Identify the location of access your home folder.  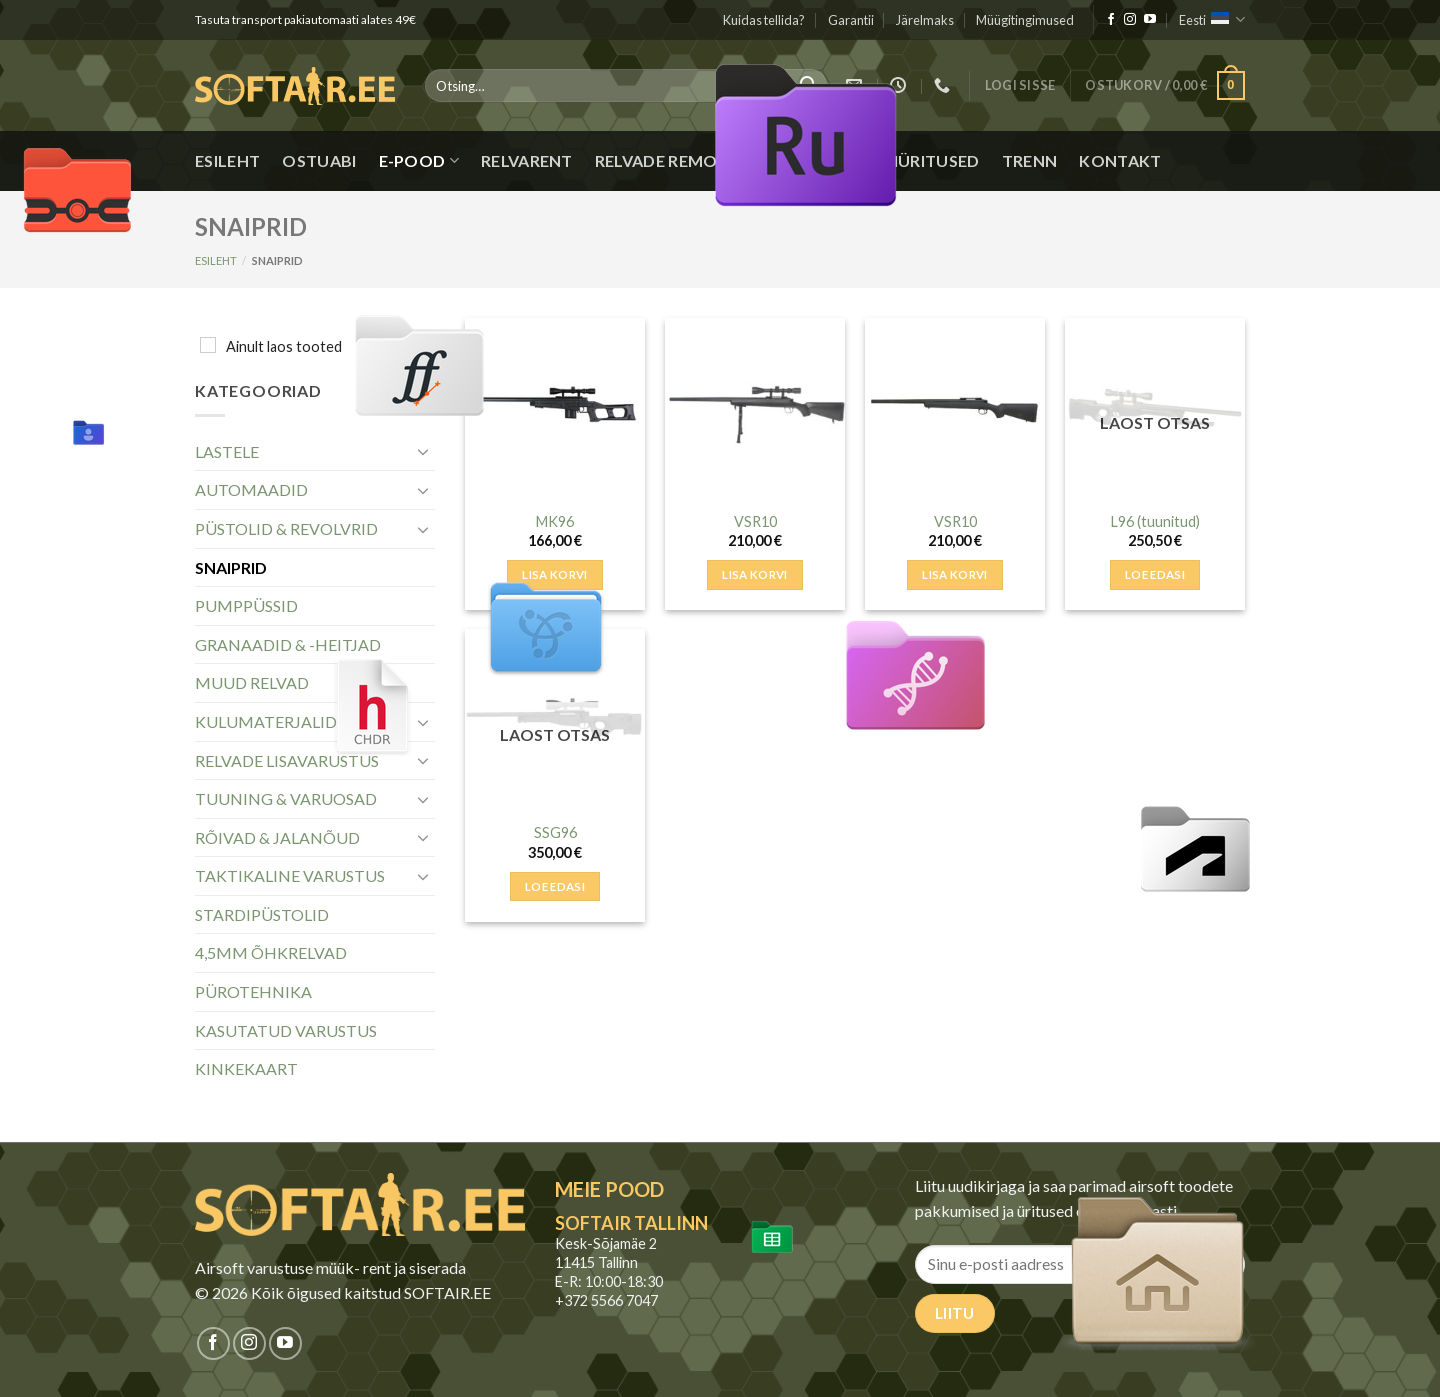
(1157, 1279).